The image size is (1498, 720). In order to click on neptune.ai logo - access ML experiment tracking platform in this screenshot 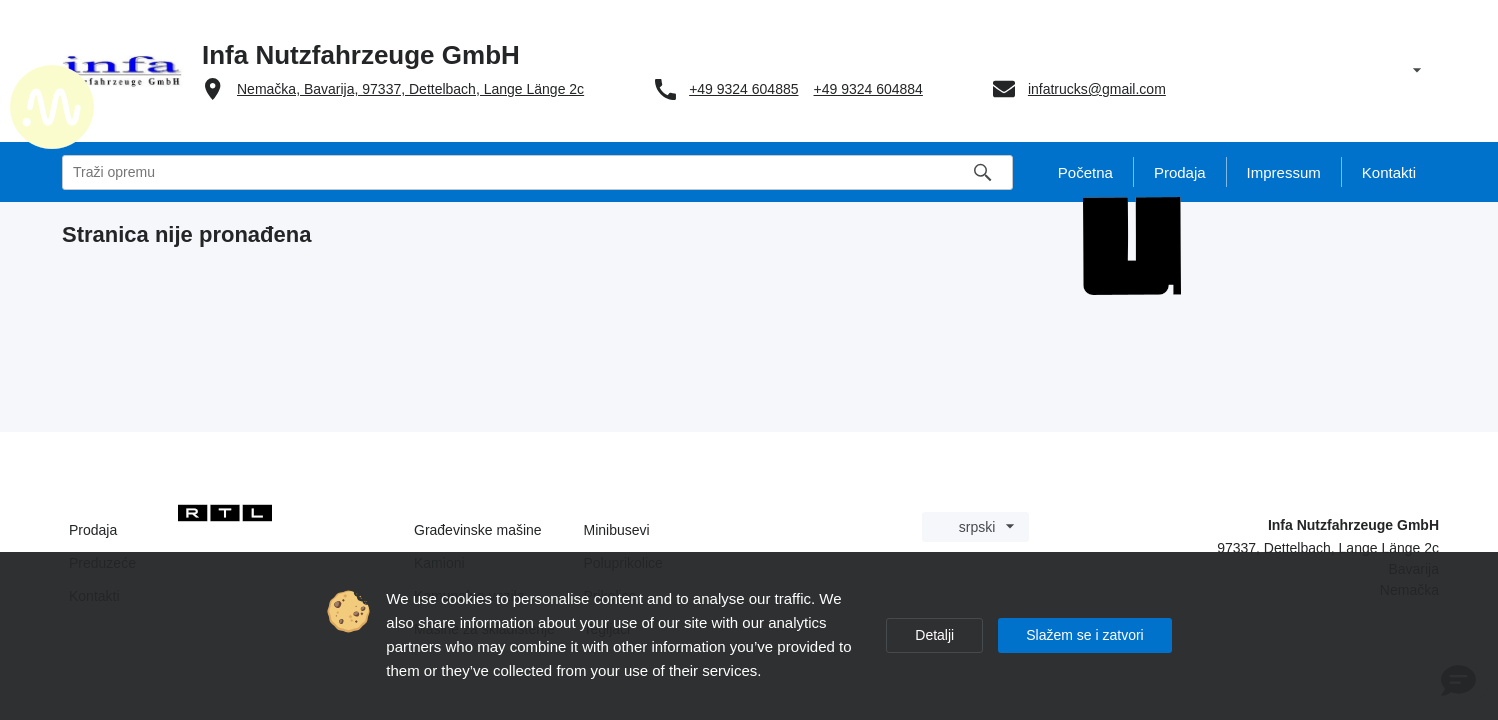, I will do `click(52, 107)`.